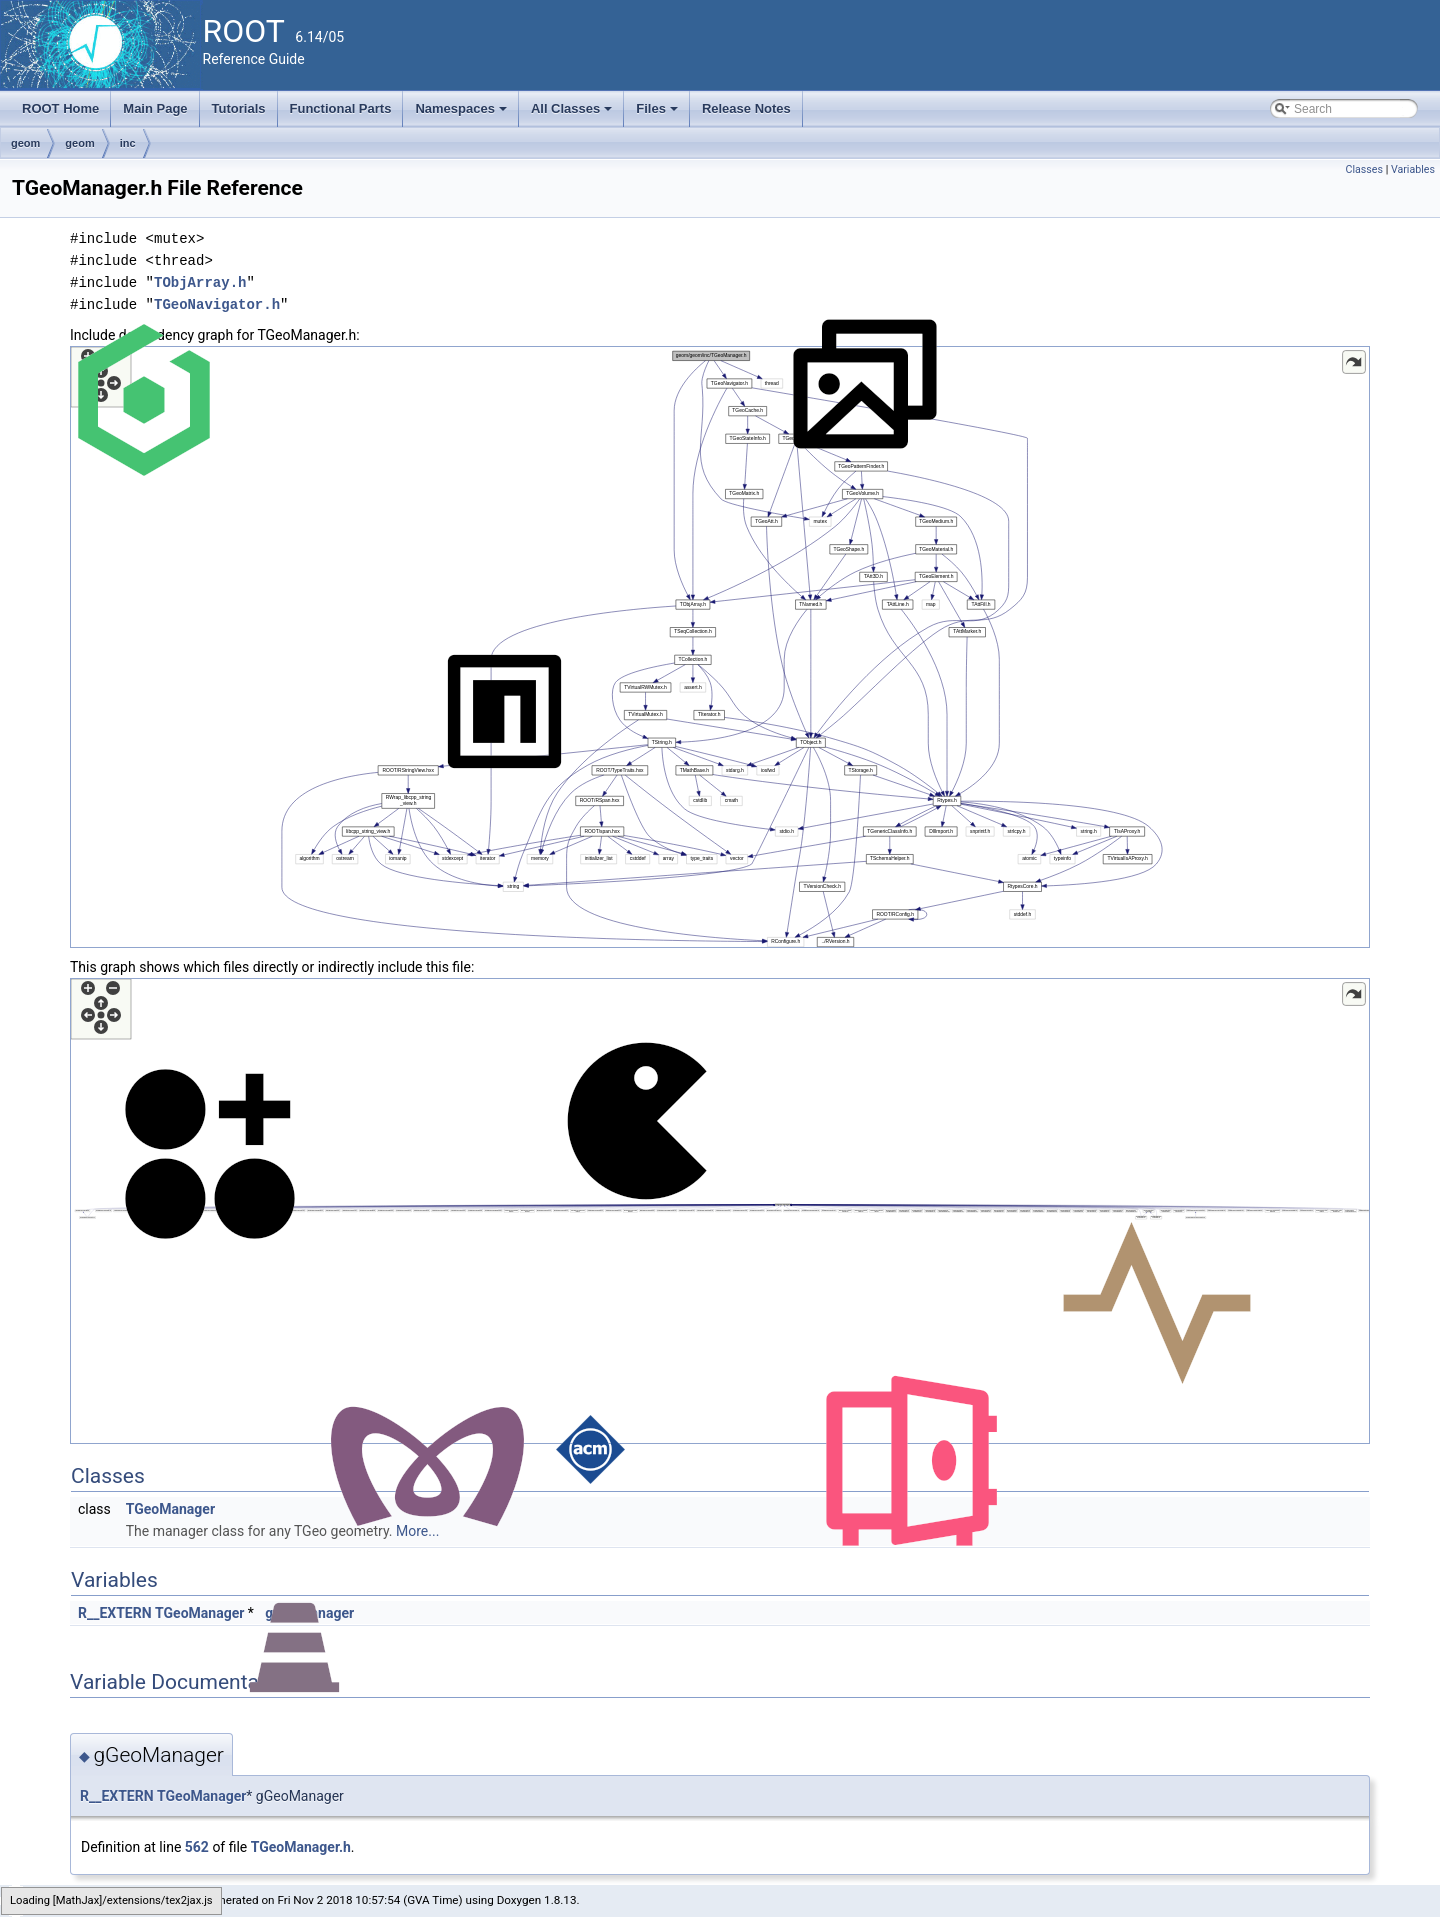 The image size is (1440, 1917). I want to click on npm package registry logo, so click(504, 711).